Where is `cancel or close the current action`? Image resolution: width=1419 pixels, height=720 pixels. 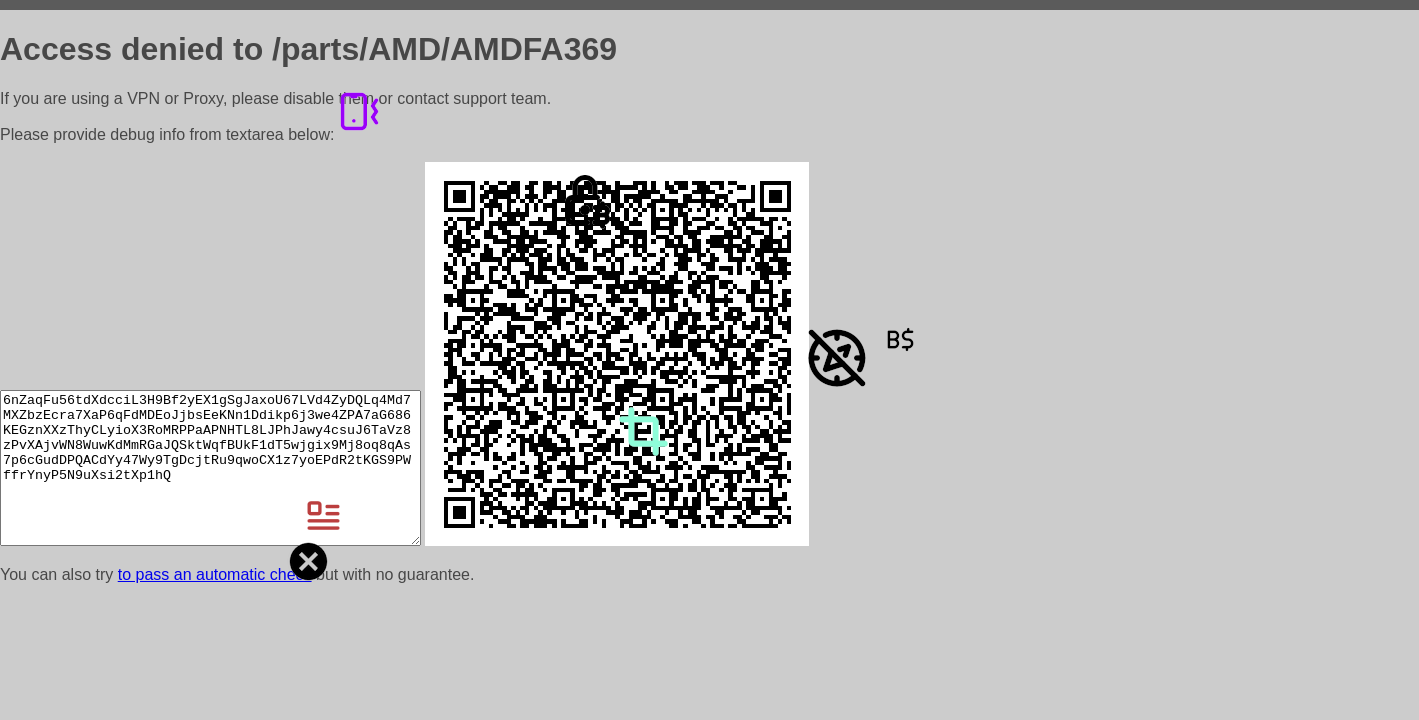 cancel or close the current action is located at coordinates (308, 561).